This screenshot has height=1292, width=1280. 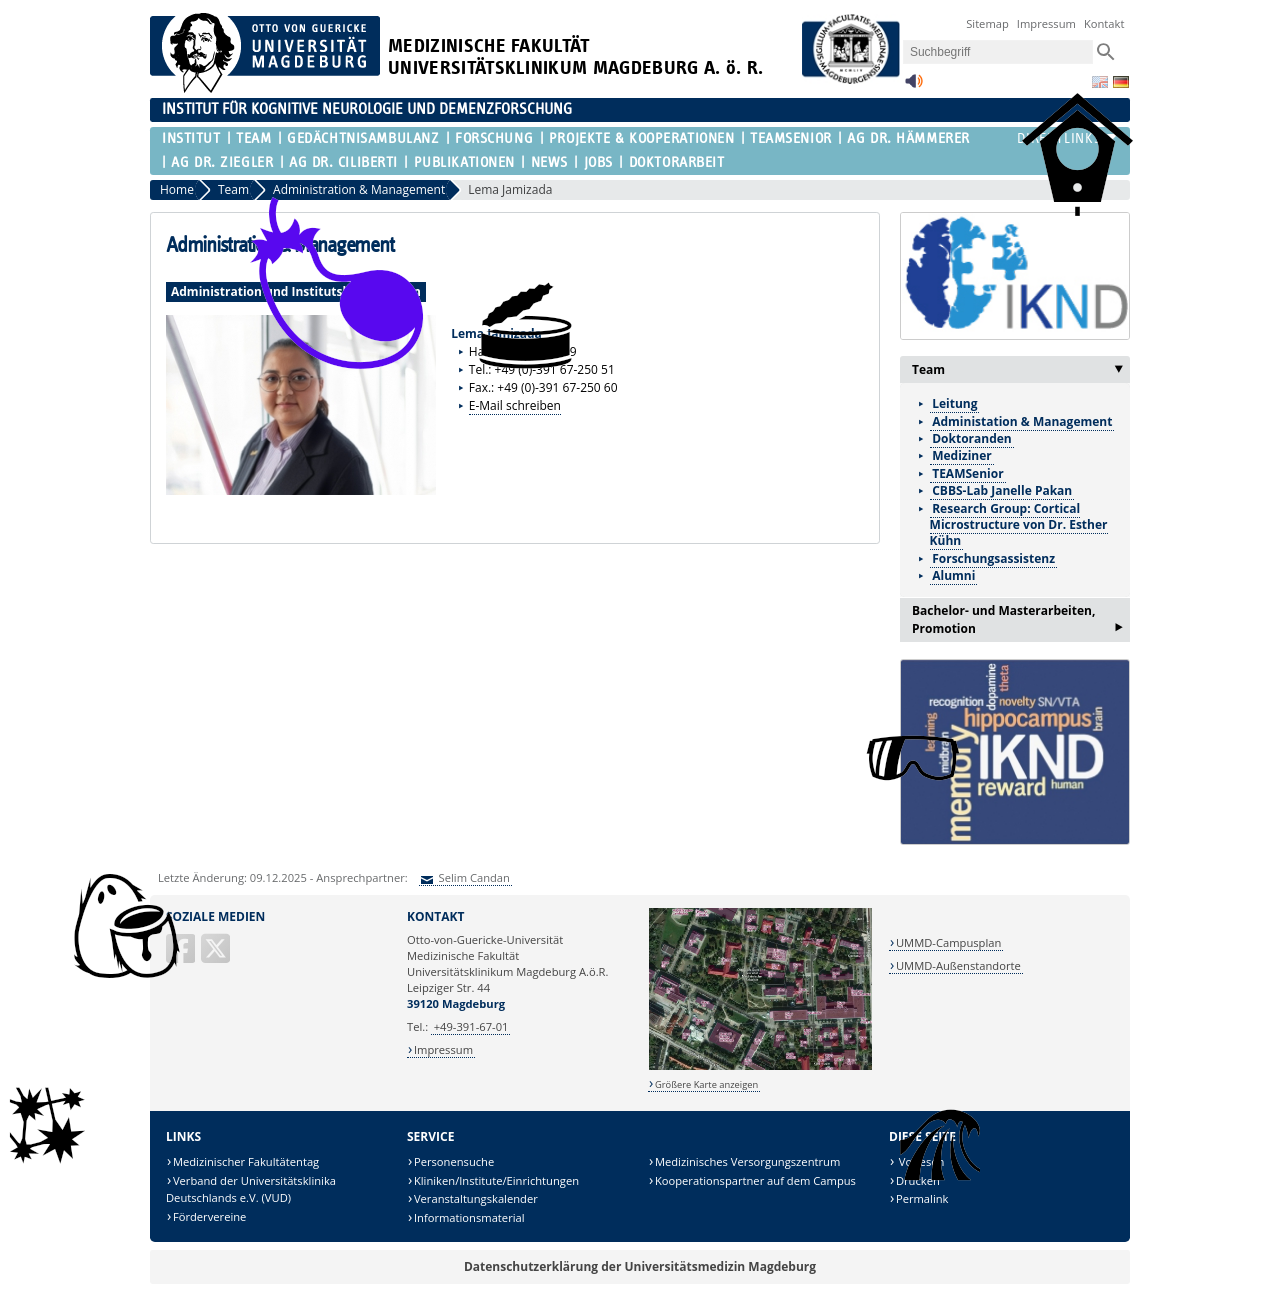 What do you see at coordinates (336, 283) in the screenshot?
I see `select eggplant/aubergine ingredient` at bounding box center [336, 283].